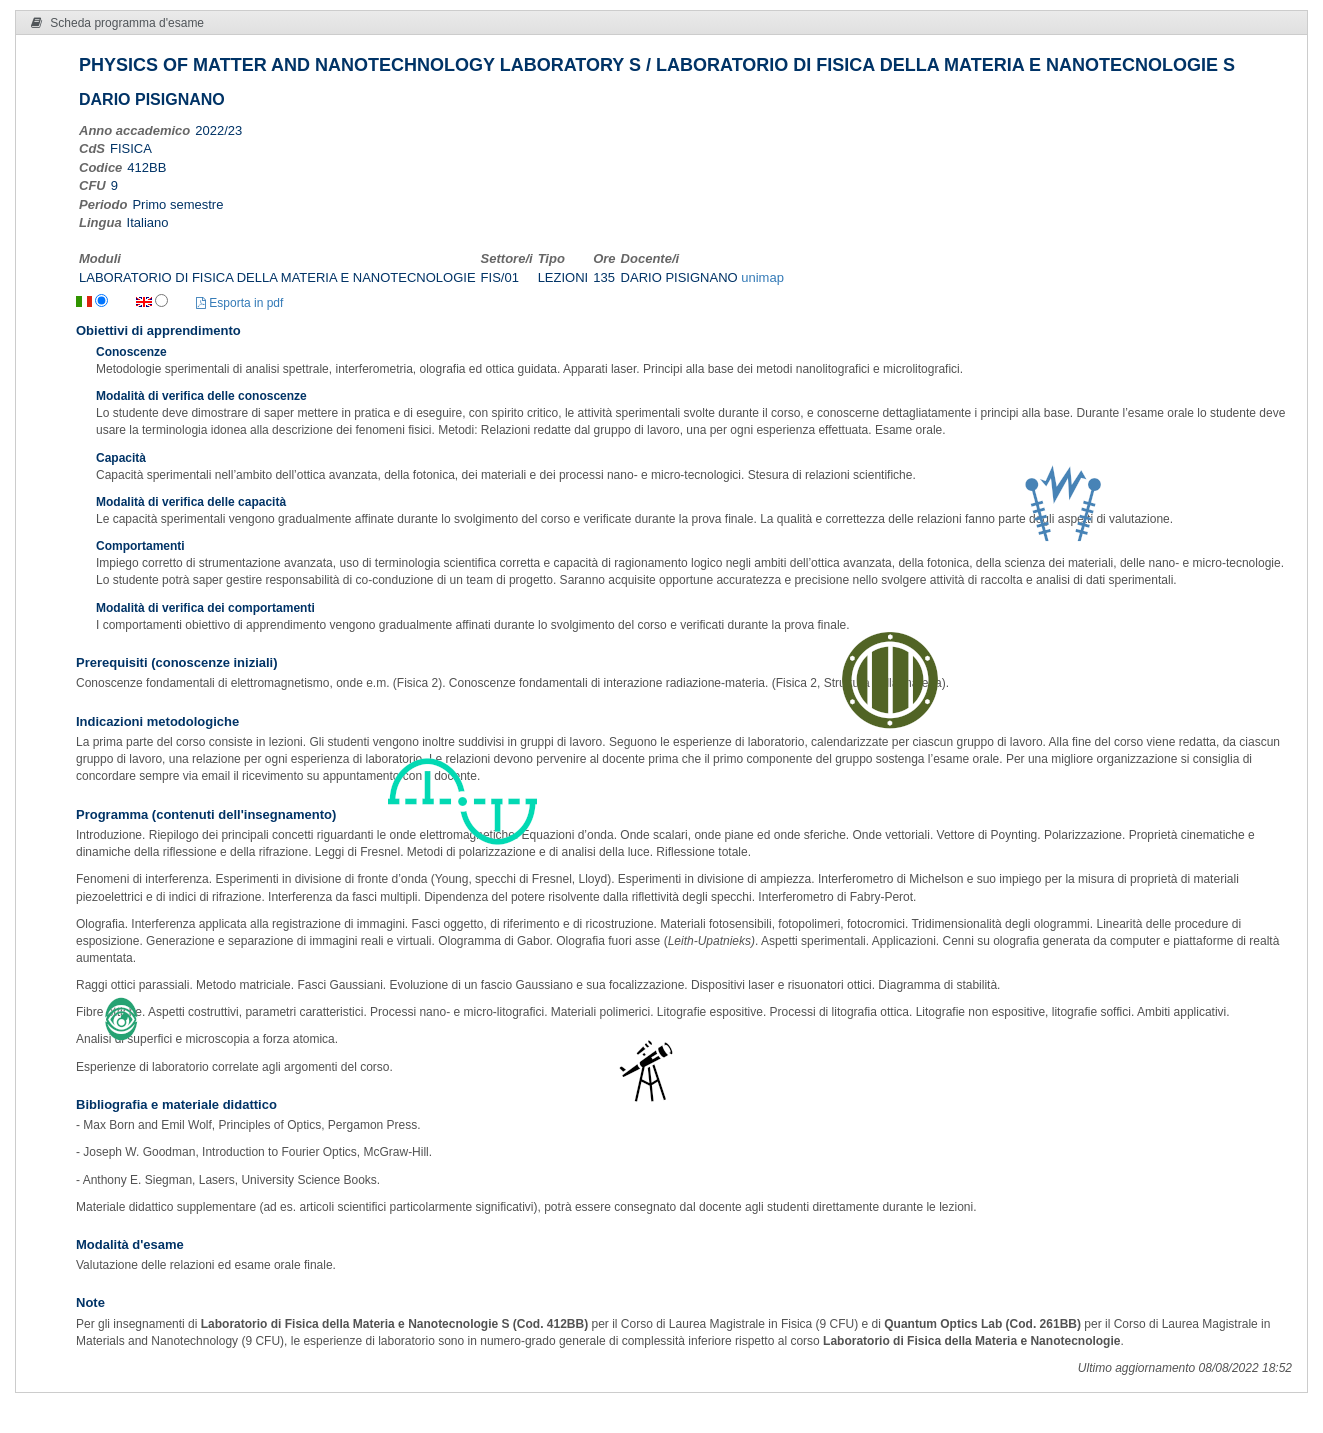 The width and height of the screenshot is (1323, 1433). What do you see at coordinates (646, 1071) in the screenshot?
I see `explore or discover new content` at bounding box center [646, 1071].